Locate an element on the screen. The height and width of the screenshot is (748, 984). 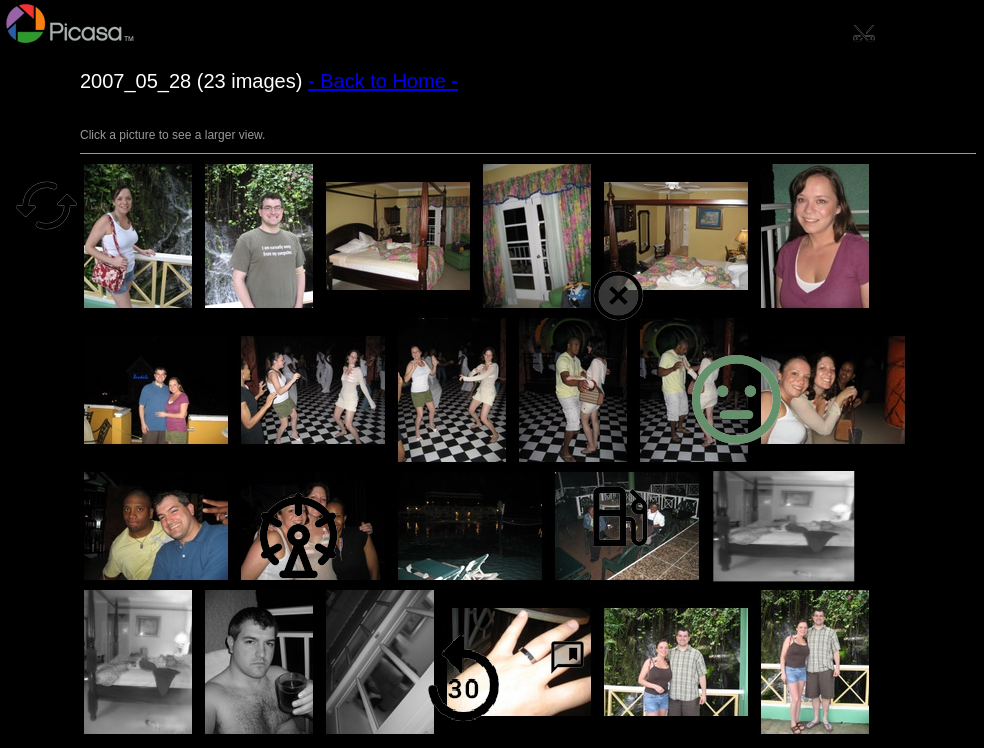
close or dismiss a dialog is located at coordinates (618, 295).